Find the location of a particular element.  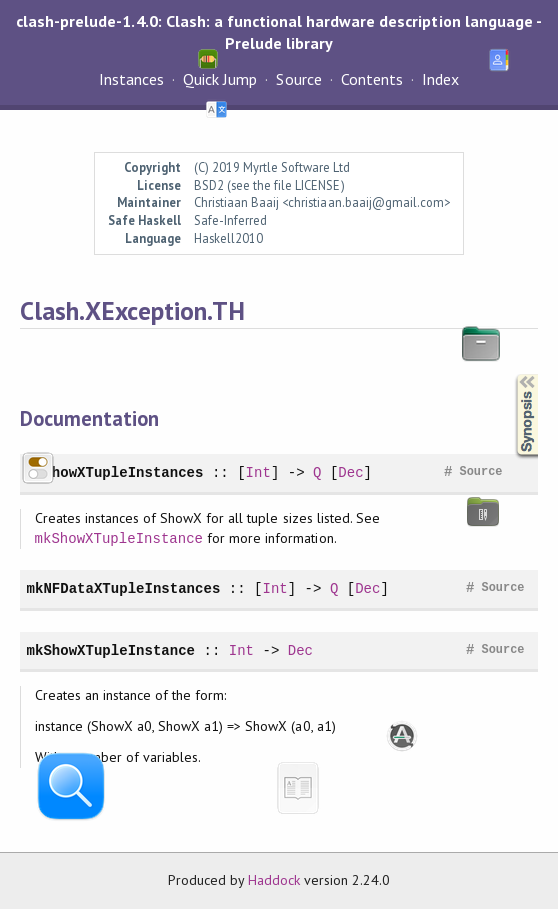

a mobipocket ebook file is located at coordinates (298, 788).